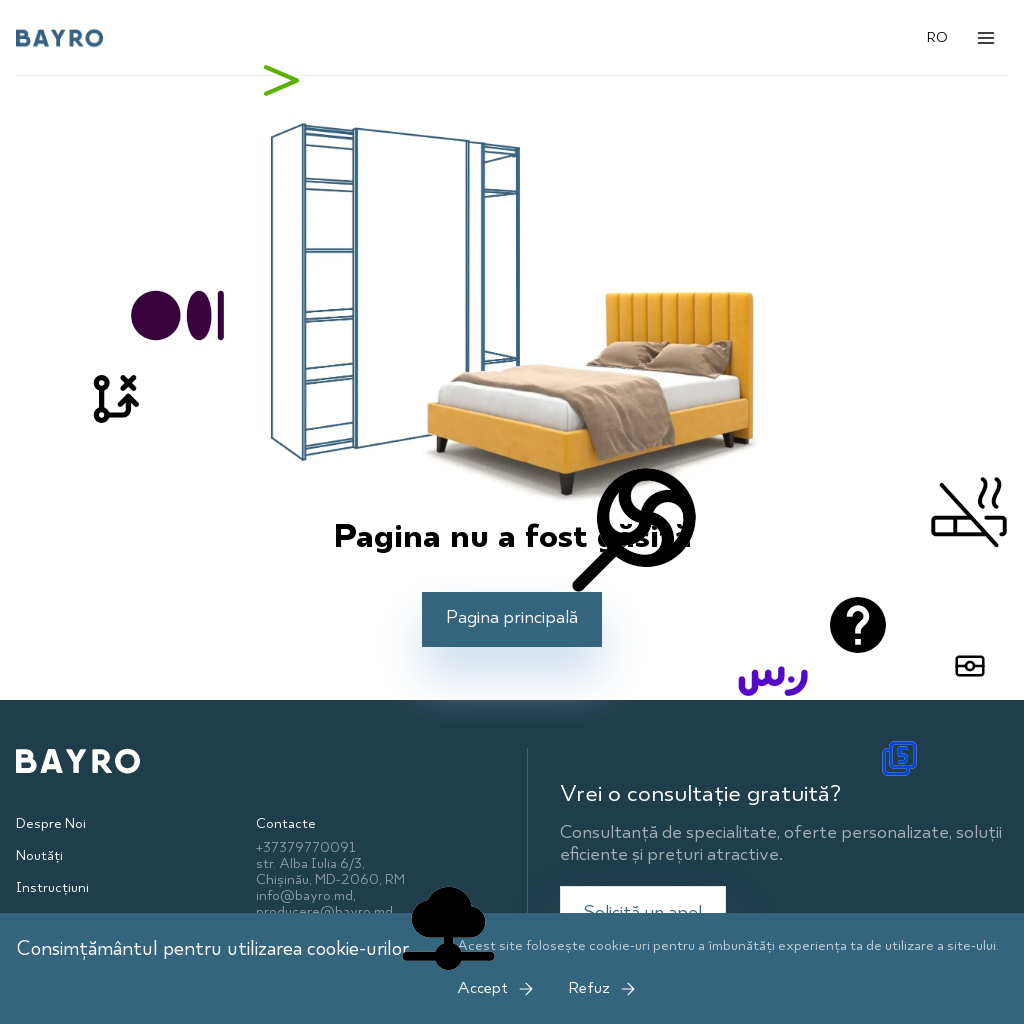 Image resolution: width=1024 pixels, height=1024 pixels. Describe the element at coordinates (969, 515) in the screenshot. I see `no smoking zone indicator` at that location.